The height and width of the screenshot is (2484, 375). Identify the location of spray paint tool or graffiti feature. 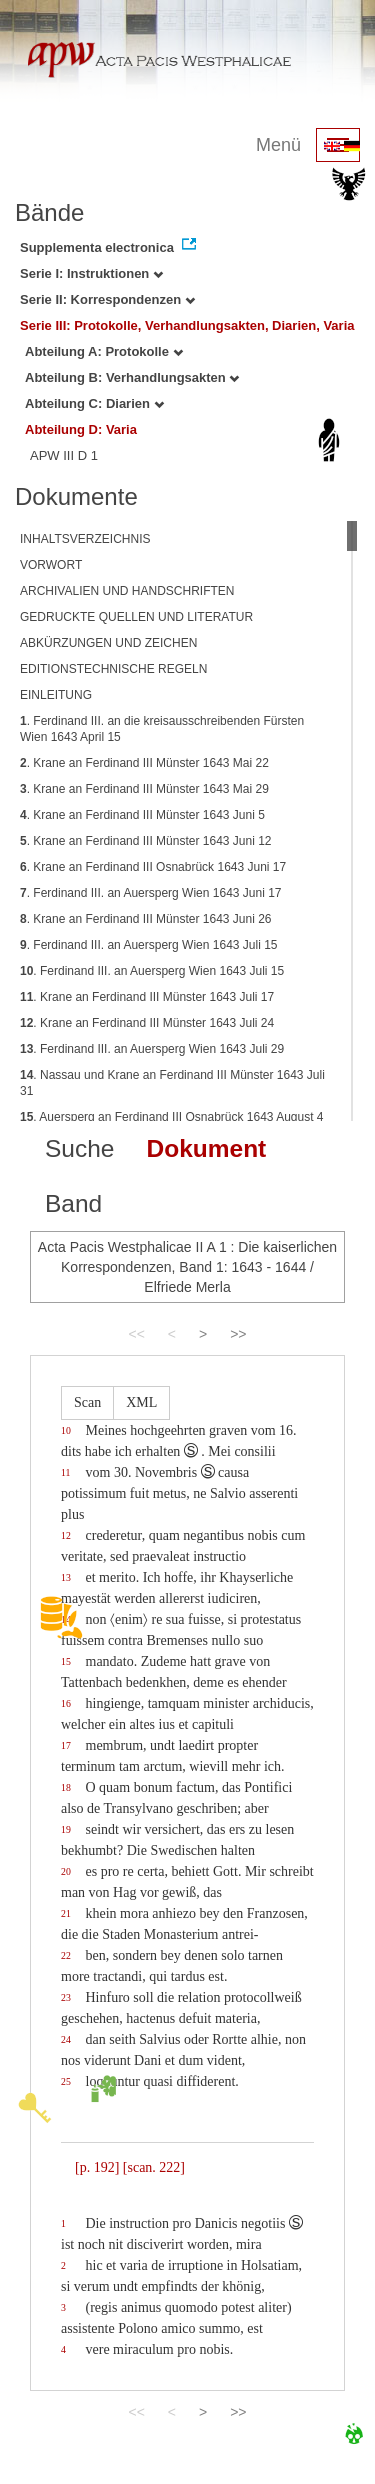
(102, 2088).